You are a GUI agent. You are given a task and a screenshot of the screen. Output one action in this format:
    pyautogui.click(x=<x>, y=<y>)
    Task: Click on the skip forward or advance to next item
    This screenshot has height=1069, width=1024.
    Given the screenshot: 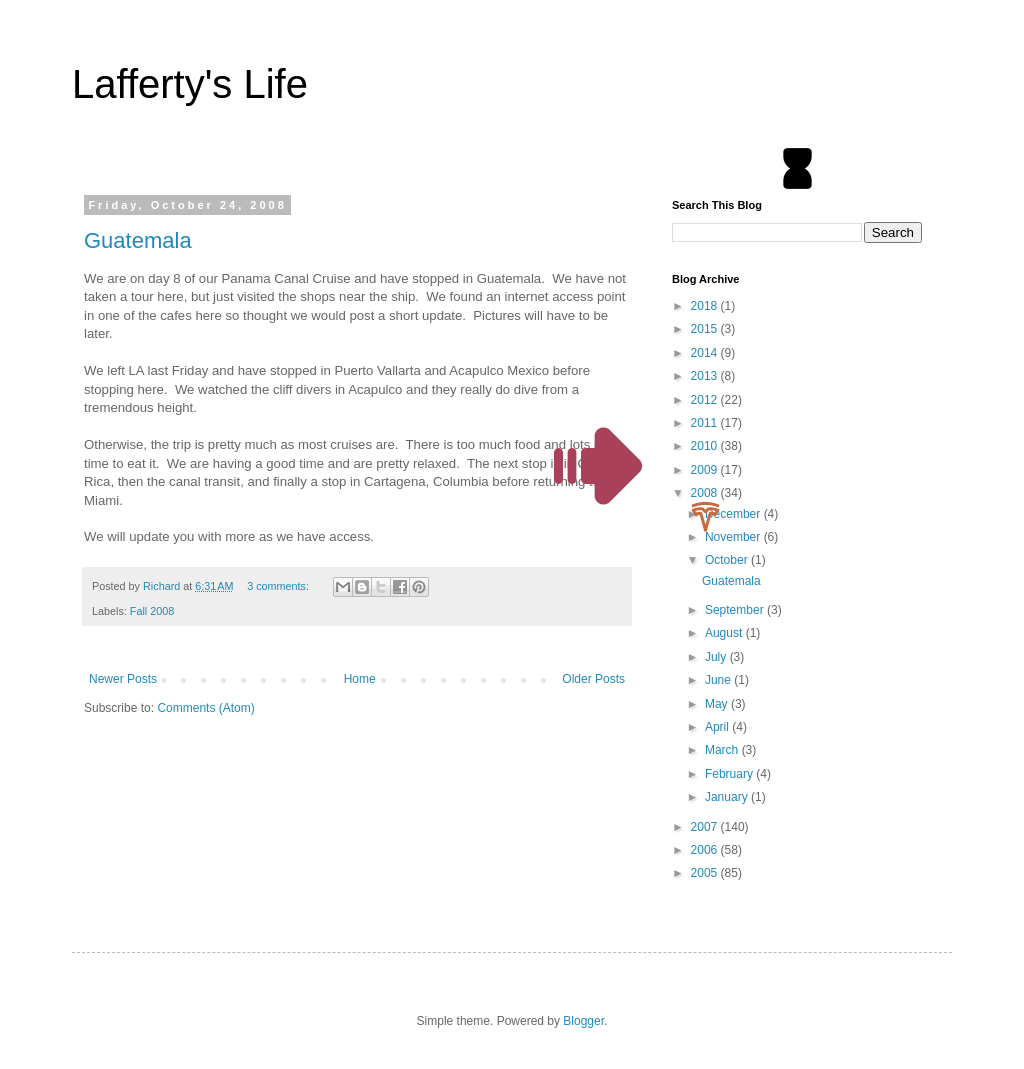 What is the action you would take?
    pyautogui.click(x=599, y=466)
    